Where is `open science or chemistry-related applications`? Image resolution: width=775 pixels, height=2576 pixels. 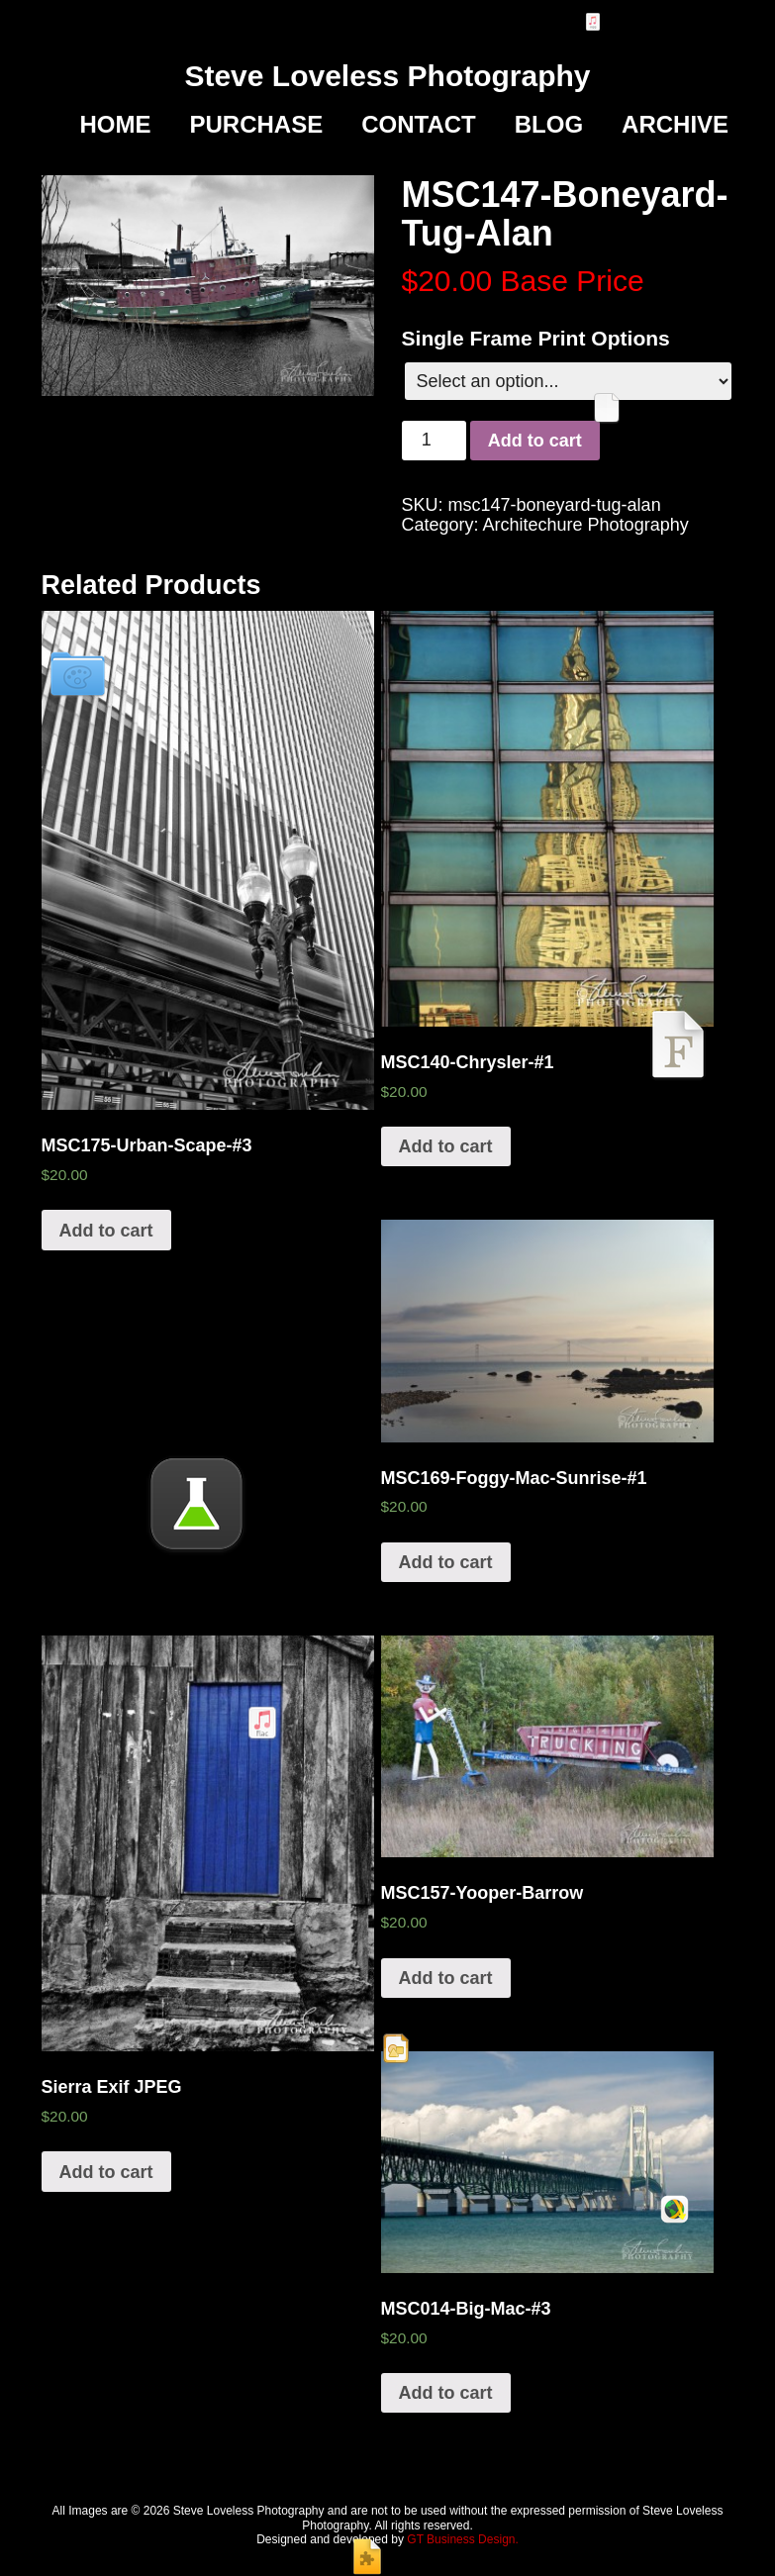 open science or chemistry-related applications is located at coordinates (196, 1505).